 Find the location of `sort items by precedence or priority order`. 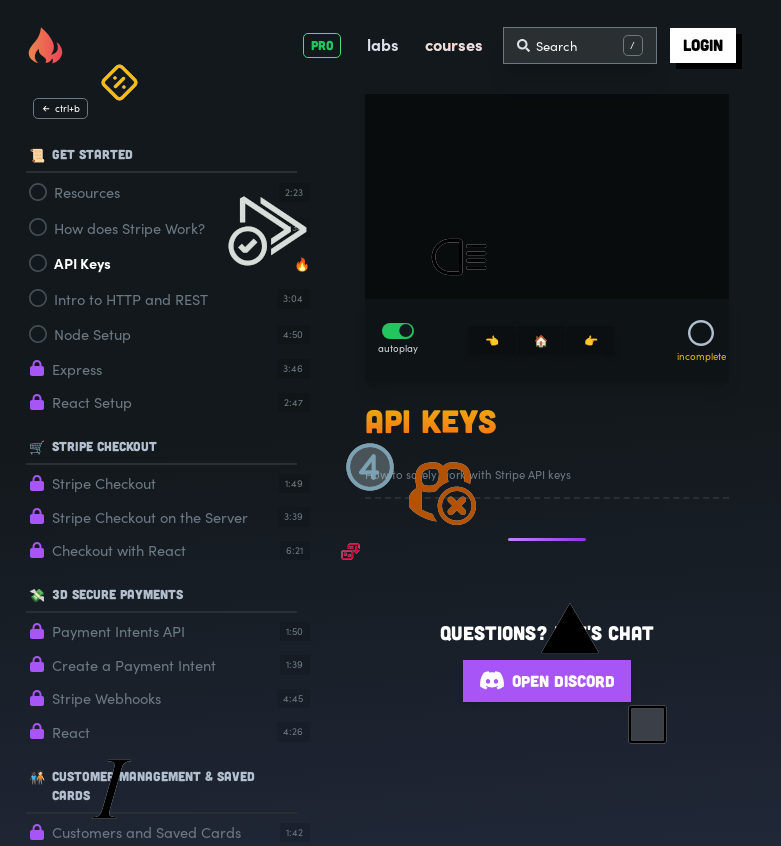

sort items by precedence or priority order is located at coordinates (350, 551).